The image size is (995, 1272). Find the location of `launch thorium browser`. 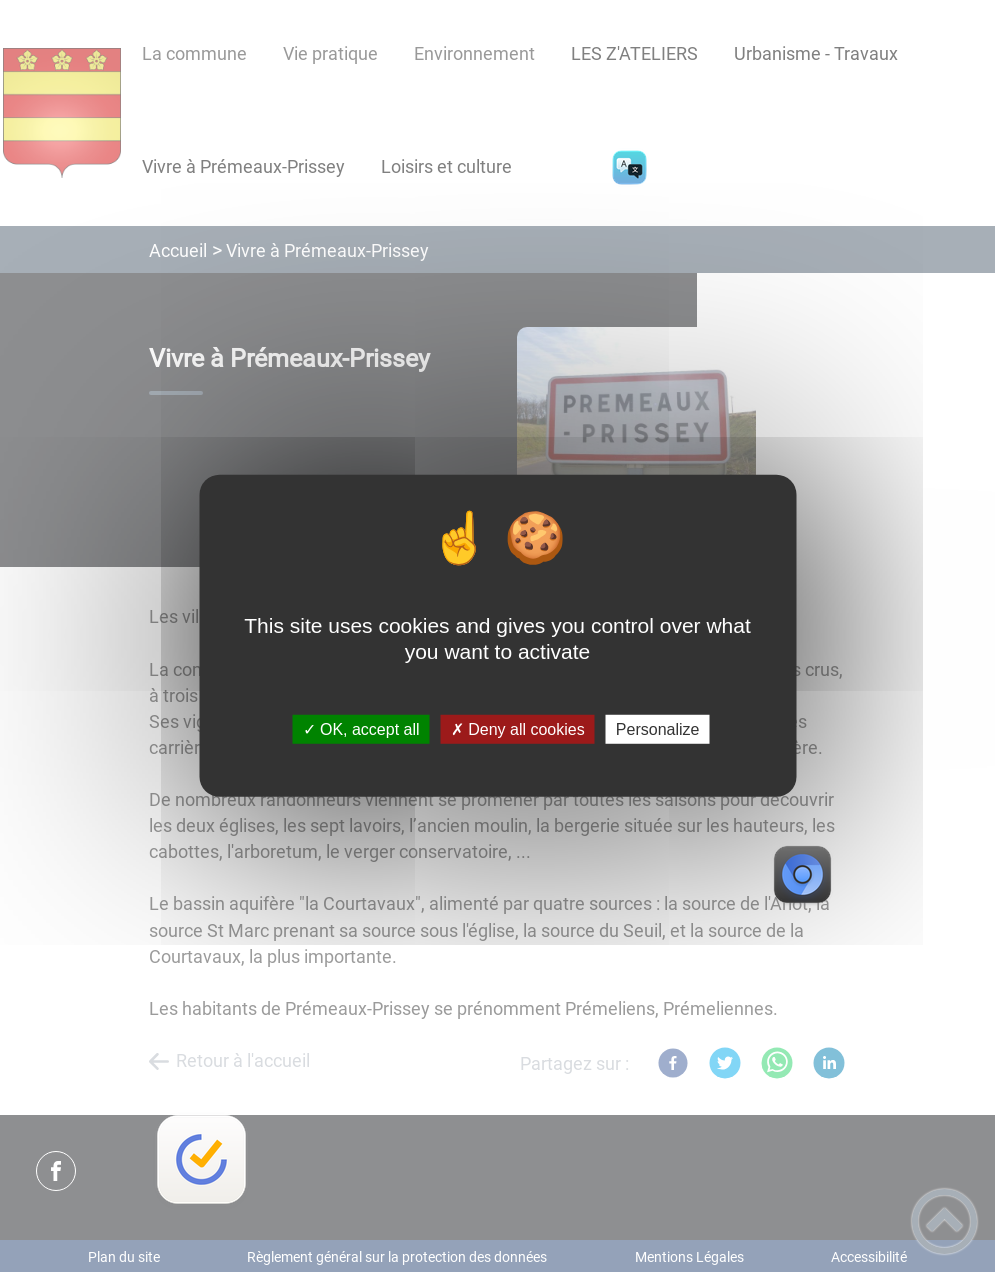

launch thorium browser is located at coordinates (802, 874).